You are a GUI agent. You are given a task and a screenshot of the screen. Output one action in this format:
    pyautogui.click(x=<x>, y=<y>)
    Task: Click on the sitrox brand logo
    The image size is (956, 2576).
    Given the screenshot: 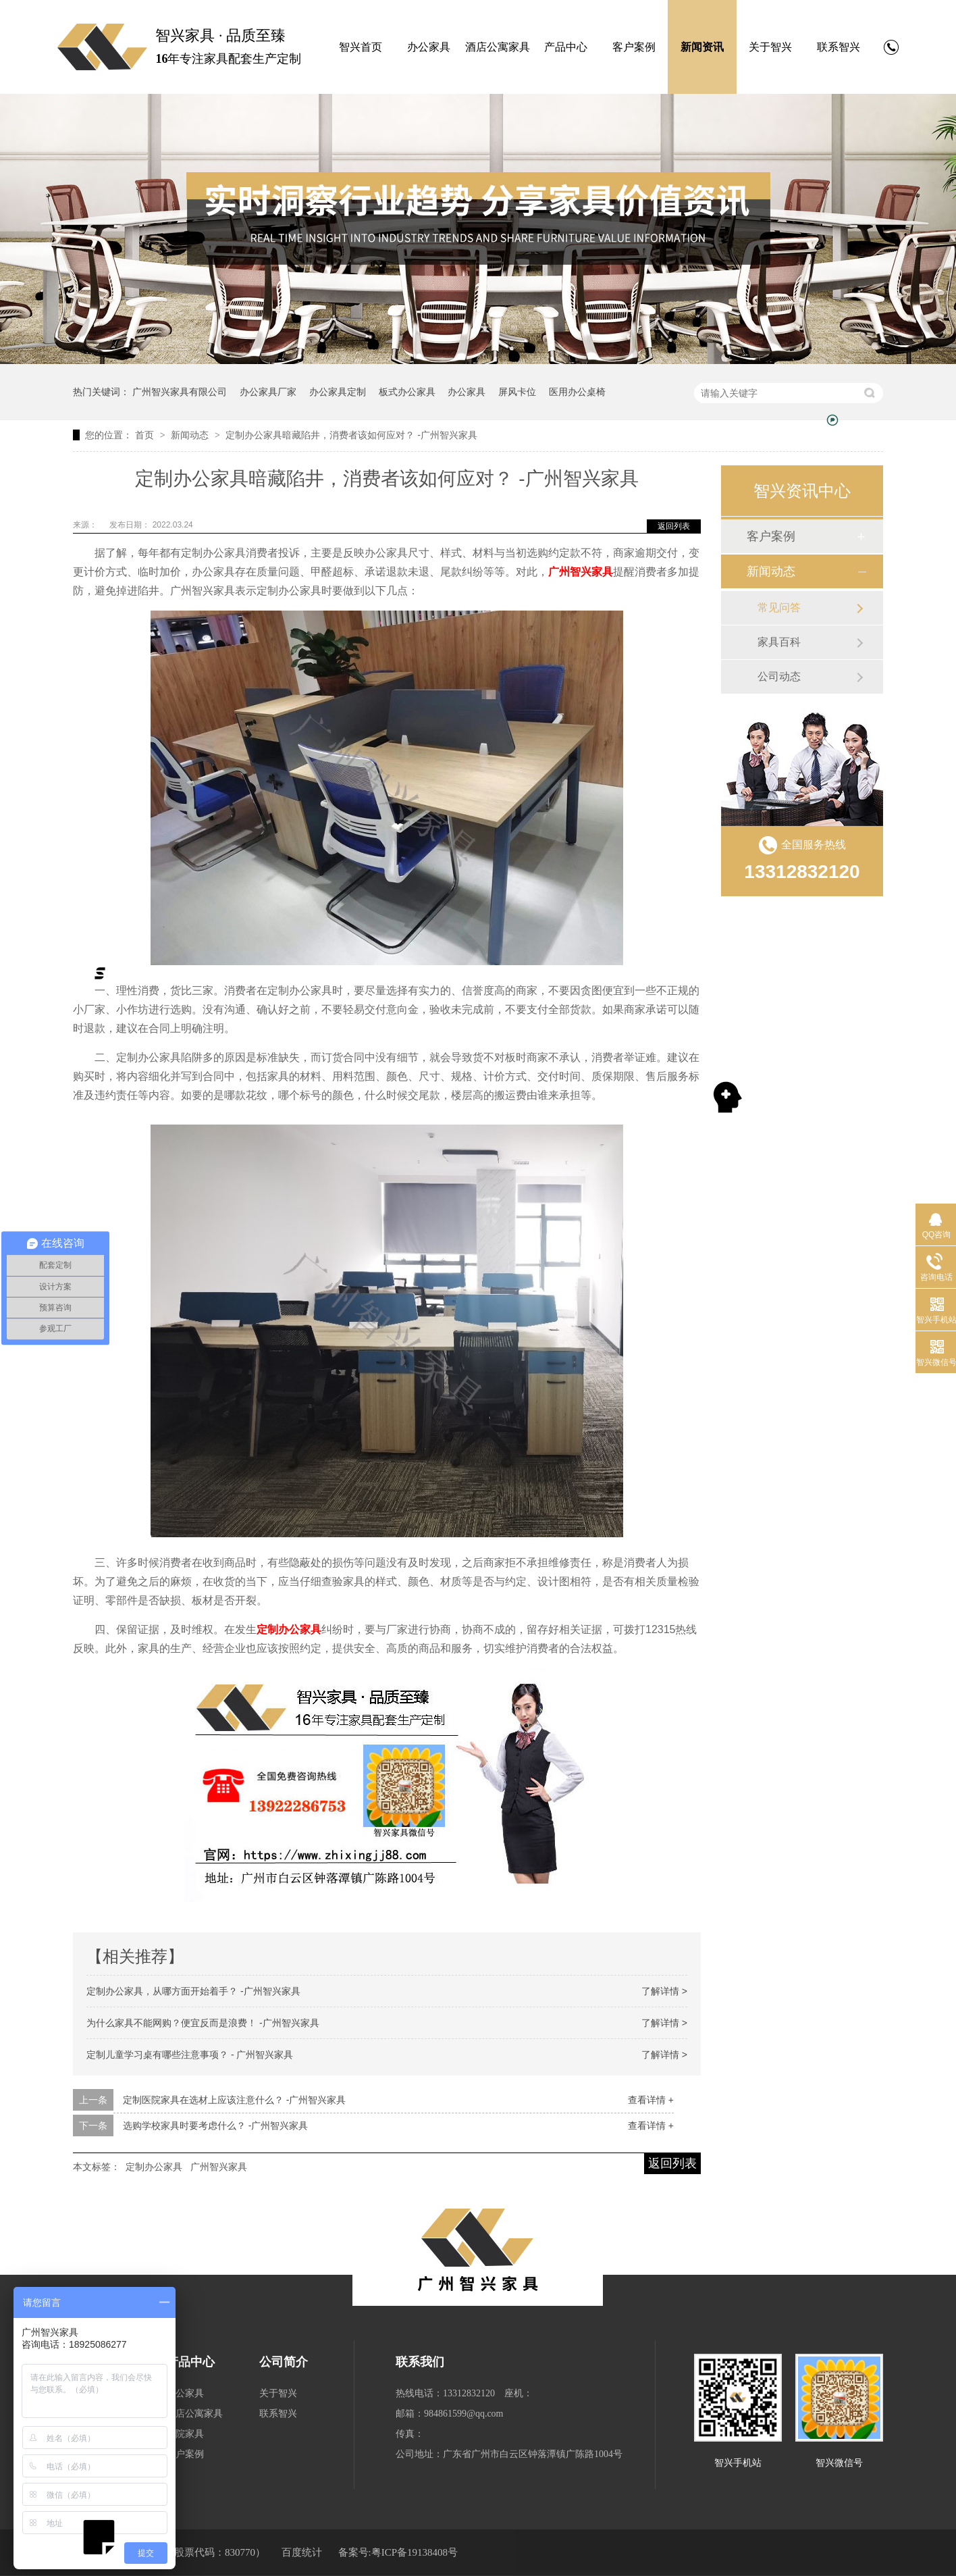 What is the action you would take?
    pyautogui.click(x=100, y=973)
    